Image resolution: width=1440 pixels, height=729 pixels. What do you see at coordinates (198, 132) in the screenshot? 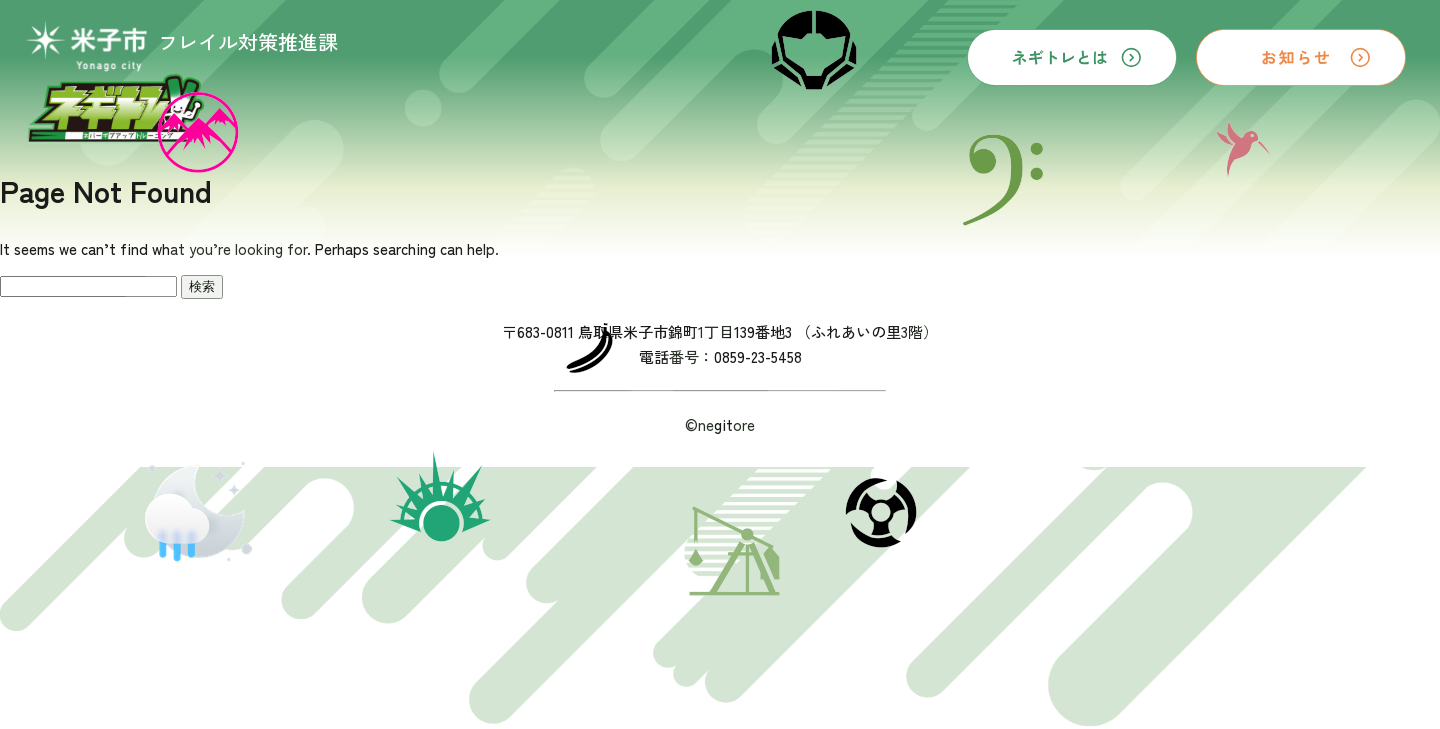
I see `view mountain or hiking trails` at bounding box center [198, 132].